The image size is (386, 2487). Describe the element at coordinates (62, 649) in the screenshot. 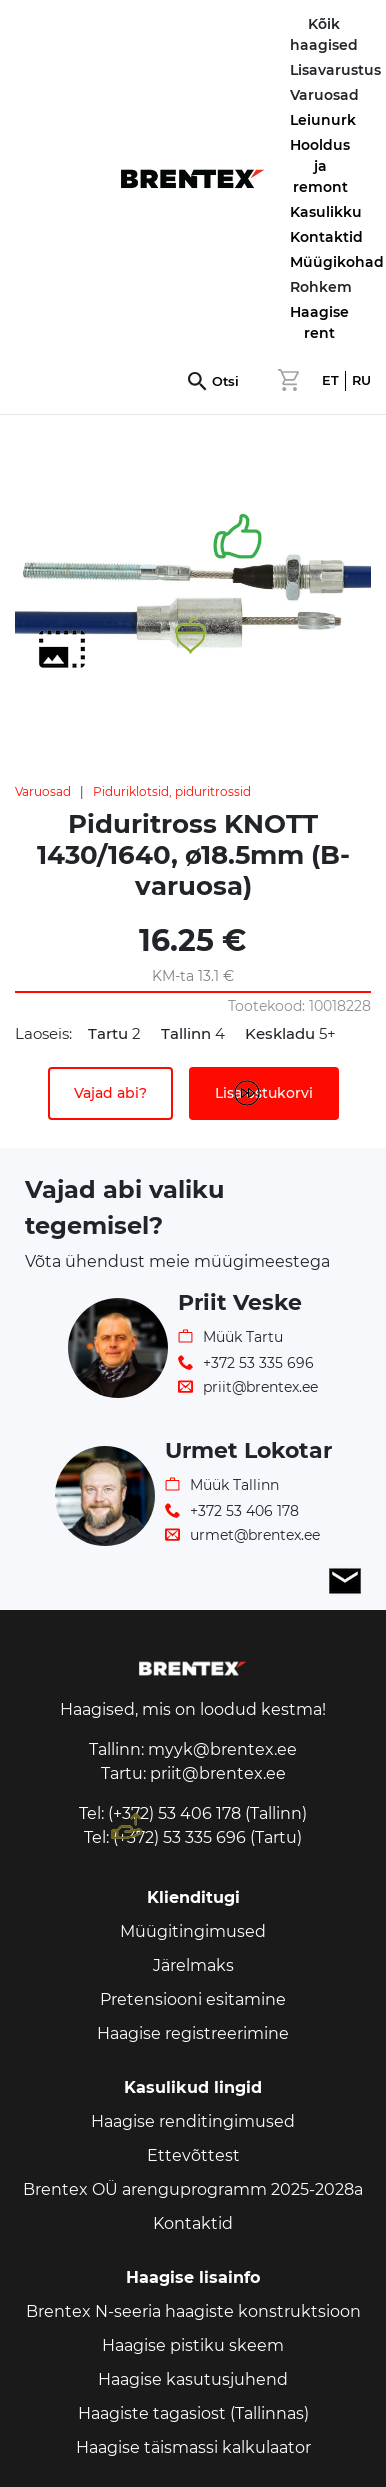

I see `resize image to large format` at that location.